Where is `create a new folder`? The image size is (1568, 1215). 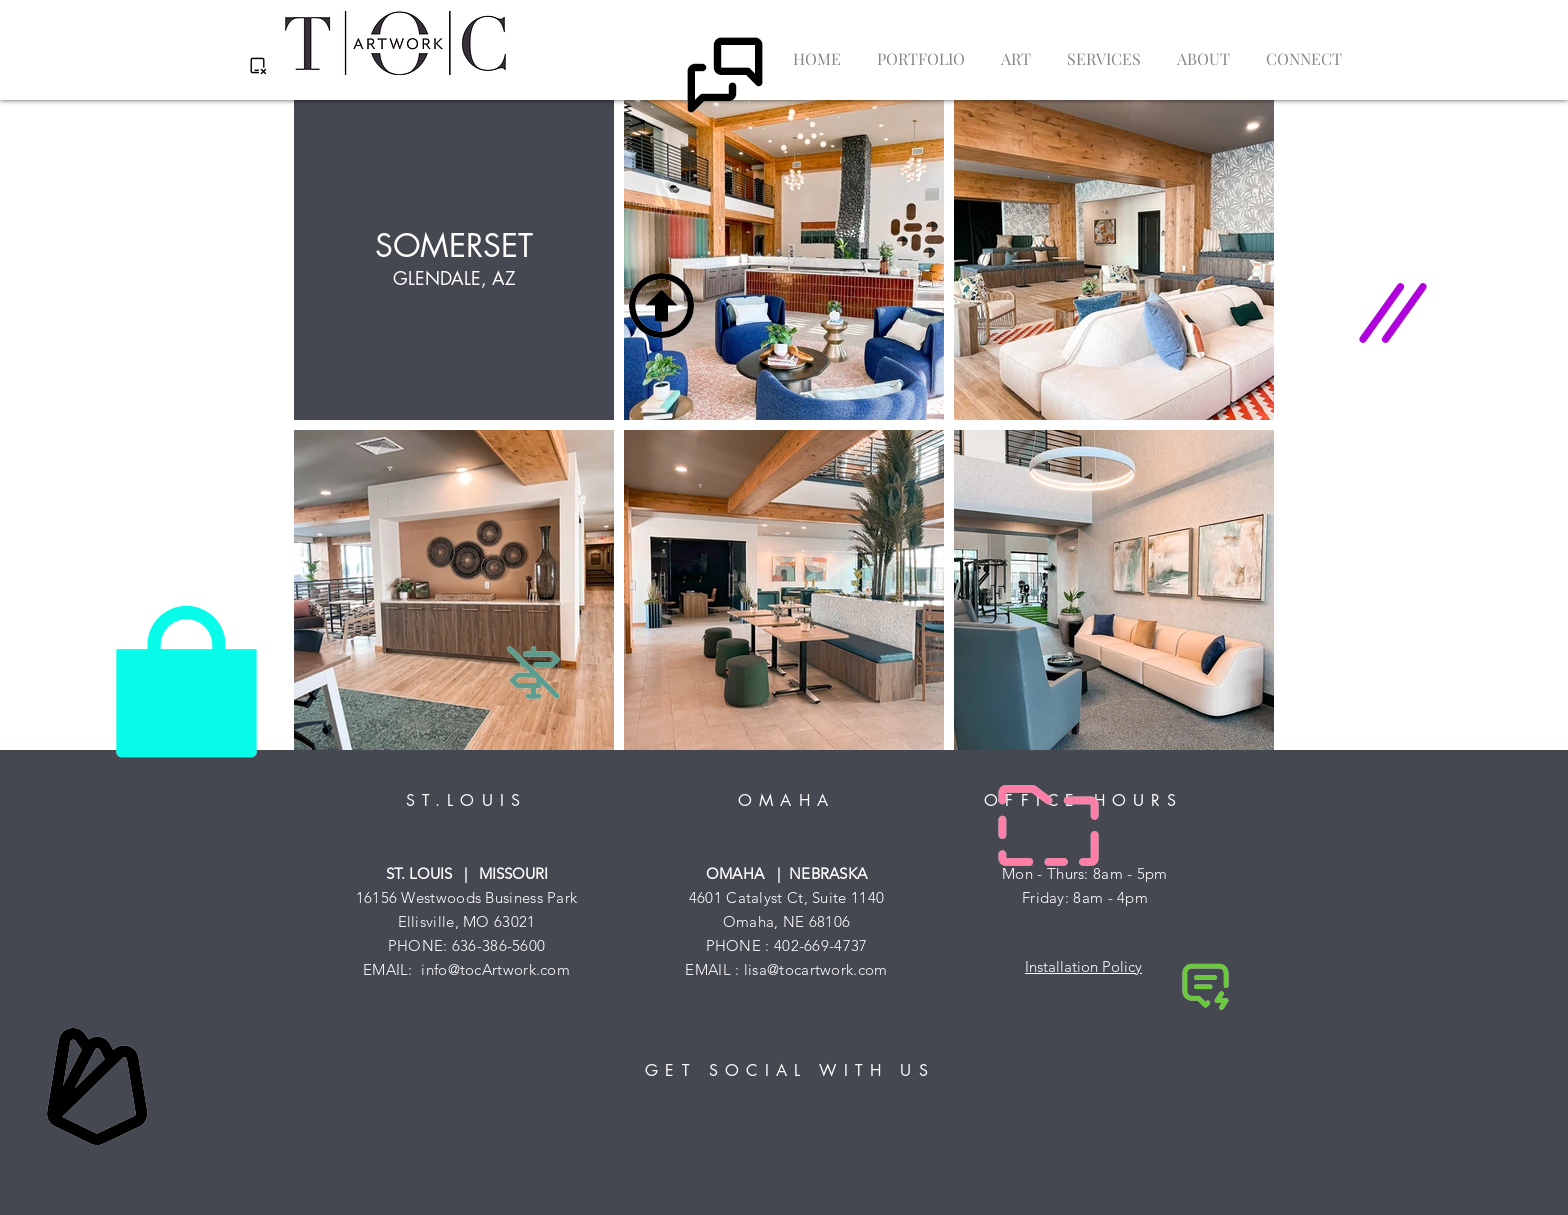 create a new folder is located at coordinates (1048, 823).